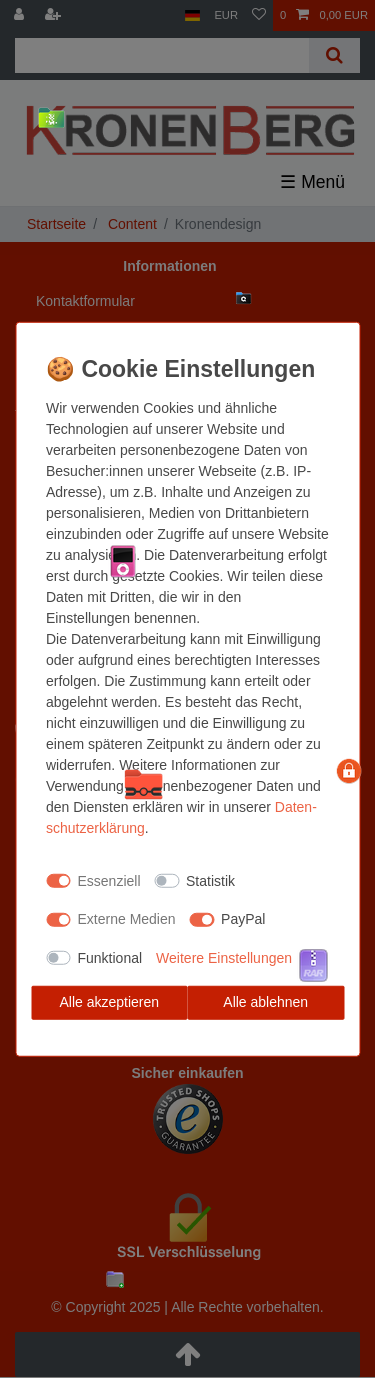 The height and width of the screenshot is (1378, 375). Describe the element at coordinates (243, 298) in the screenshot. I see `open quixel assets folder` at that location.